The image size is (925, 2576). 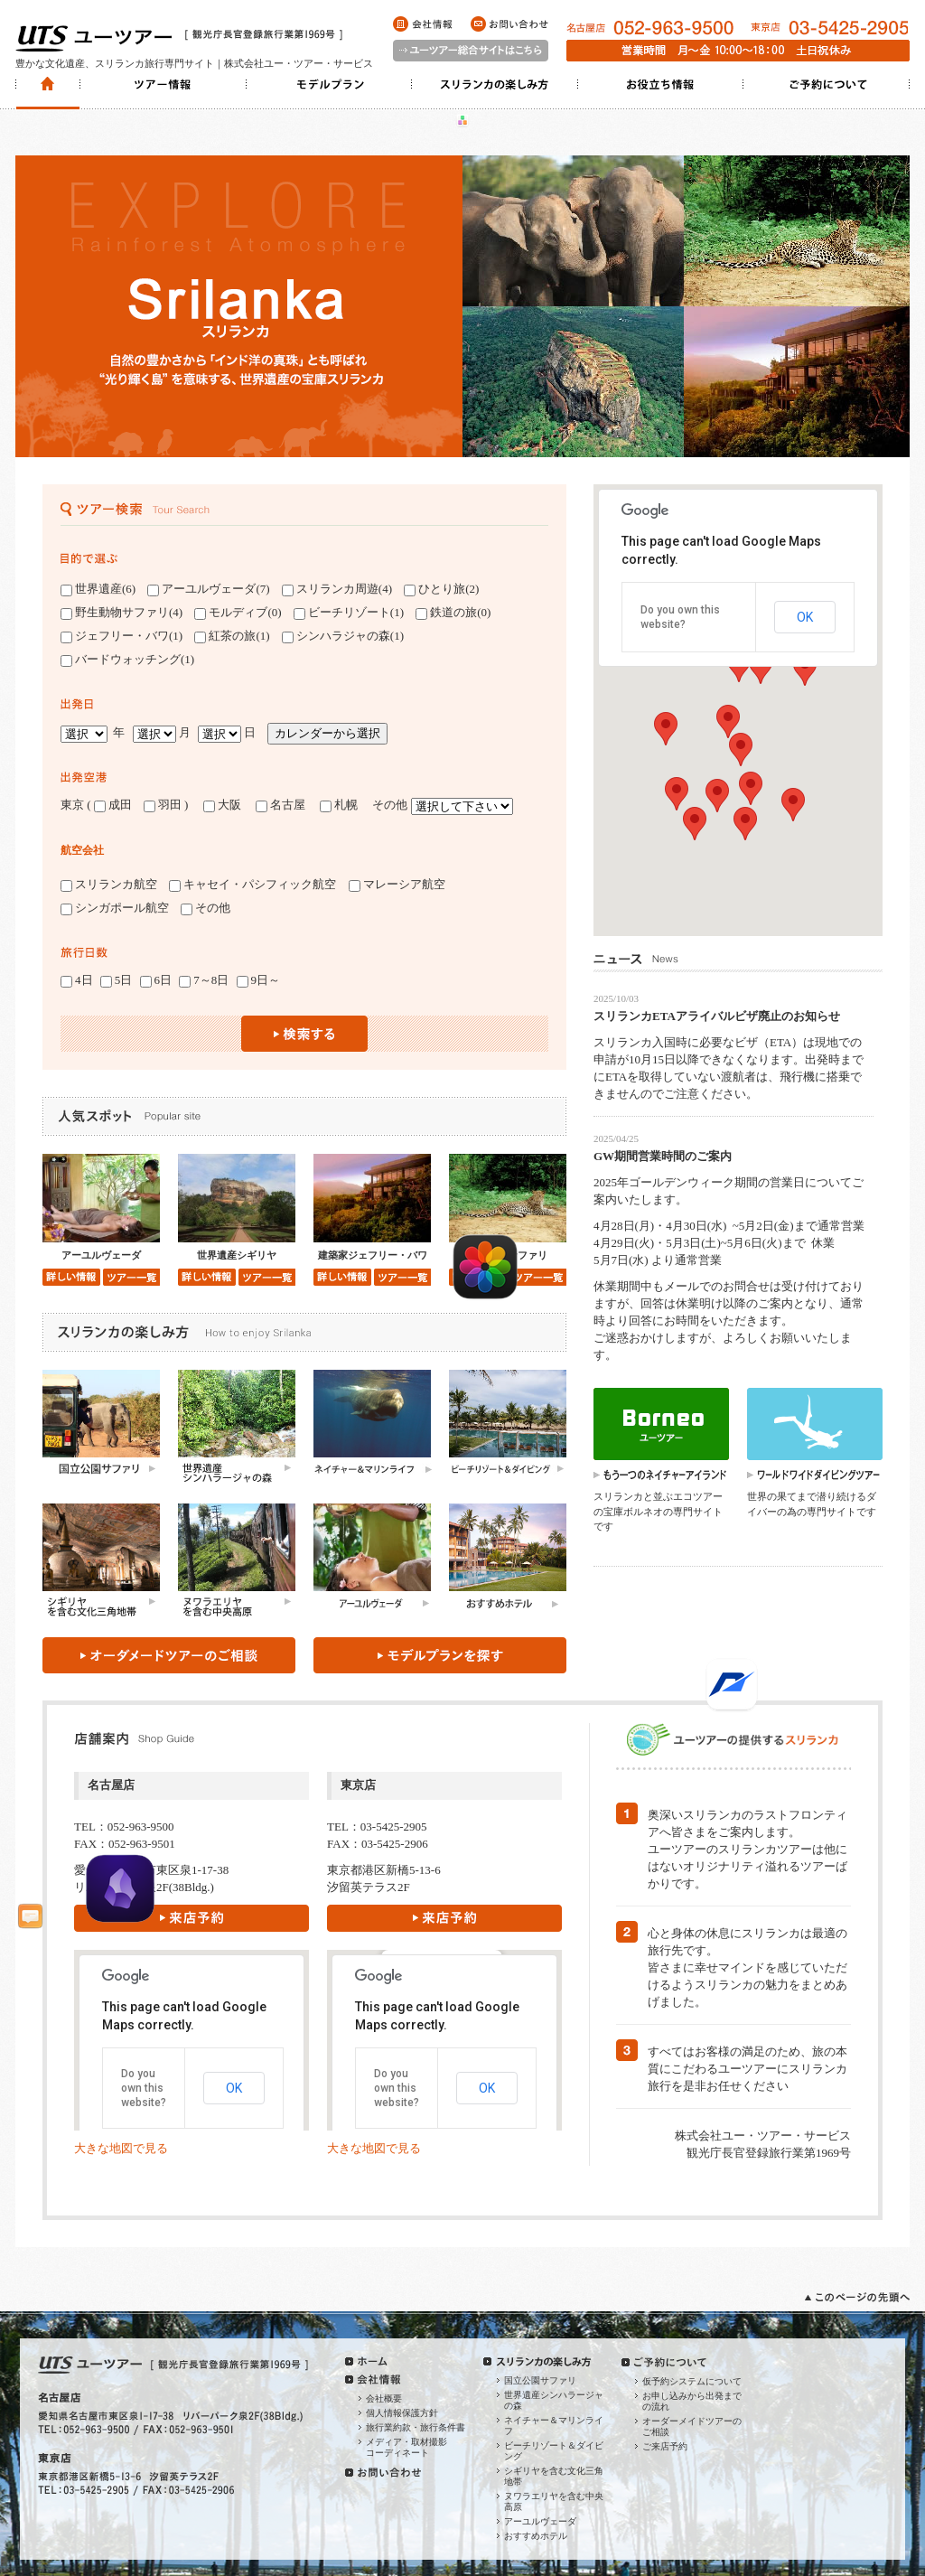 I want to click on open GTK Node Editor application, so click(x=462, y=120).